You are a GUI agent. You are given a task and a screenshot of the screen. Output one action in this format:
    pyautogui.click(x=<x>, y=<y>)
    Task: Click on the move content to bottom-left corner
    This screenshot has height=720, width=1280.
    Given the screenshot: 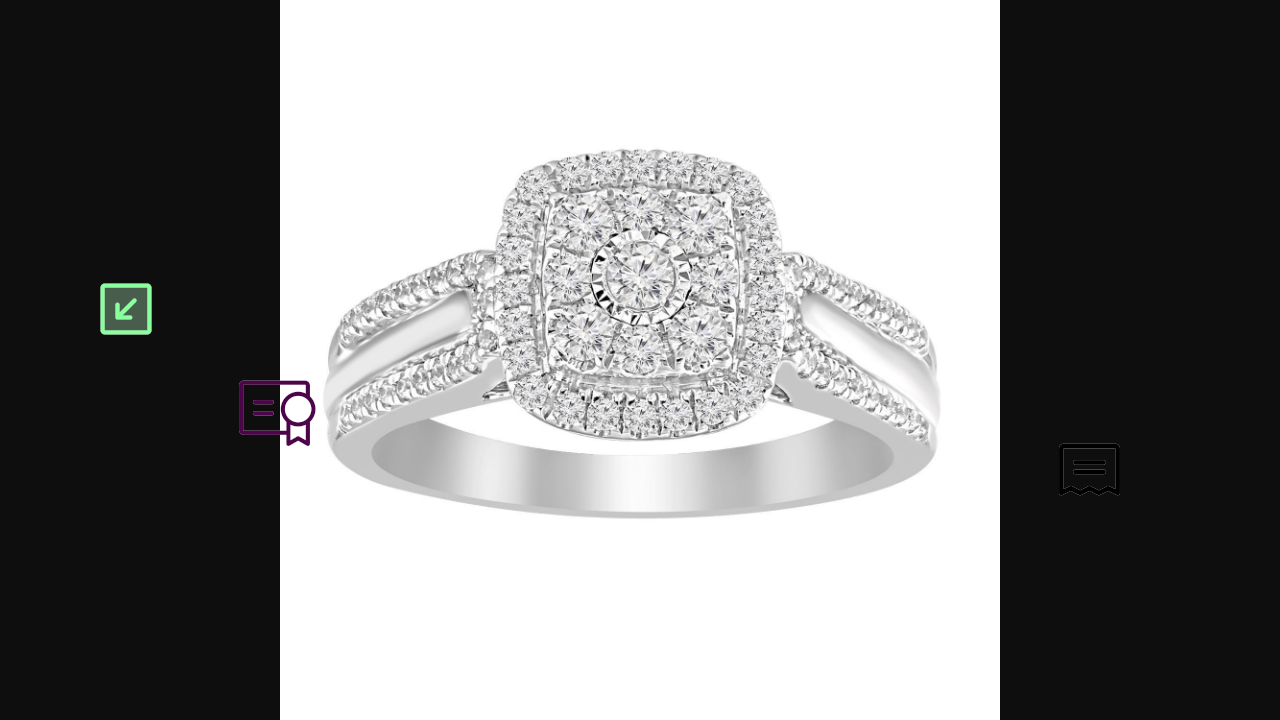 What is the action you would take?
    pyautogui.click(x=126, y=309)
    